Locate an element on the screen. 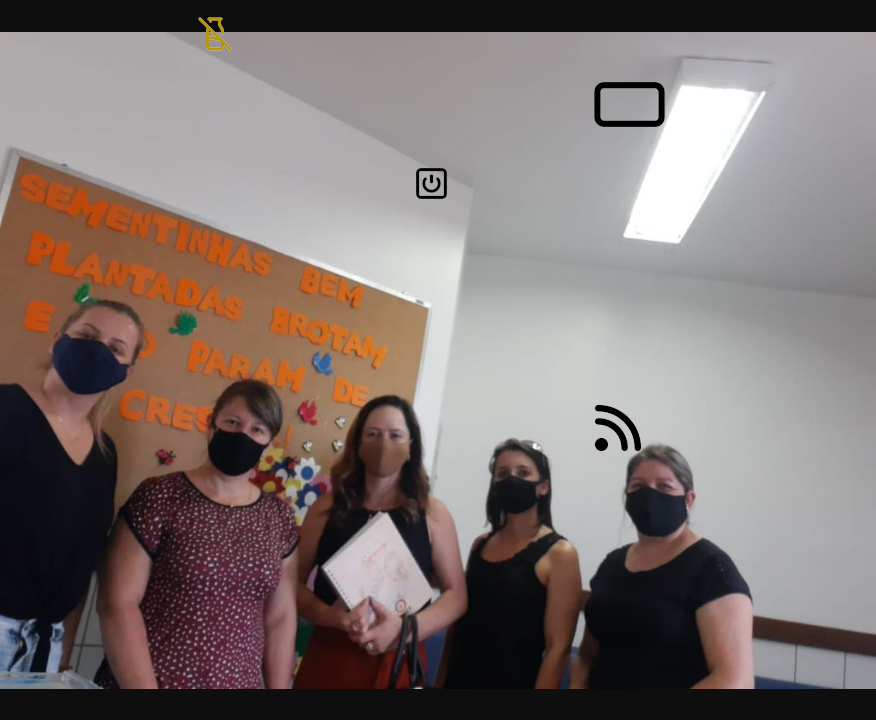 This screenshot has height=720, width=876. toggle to landscape orientation is located at coordinates (629, 104).